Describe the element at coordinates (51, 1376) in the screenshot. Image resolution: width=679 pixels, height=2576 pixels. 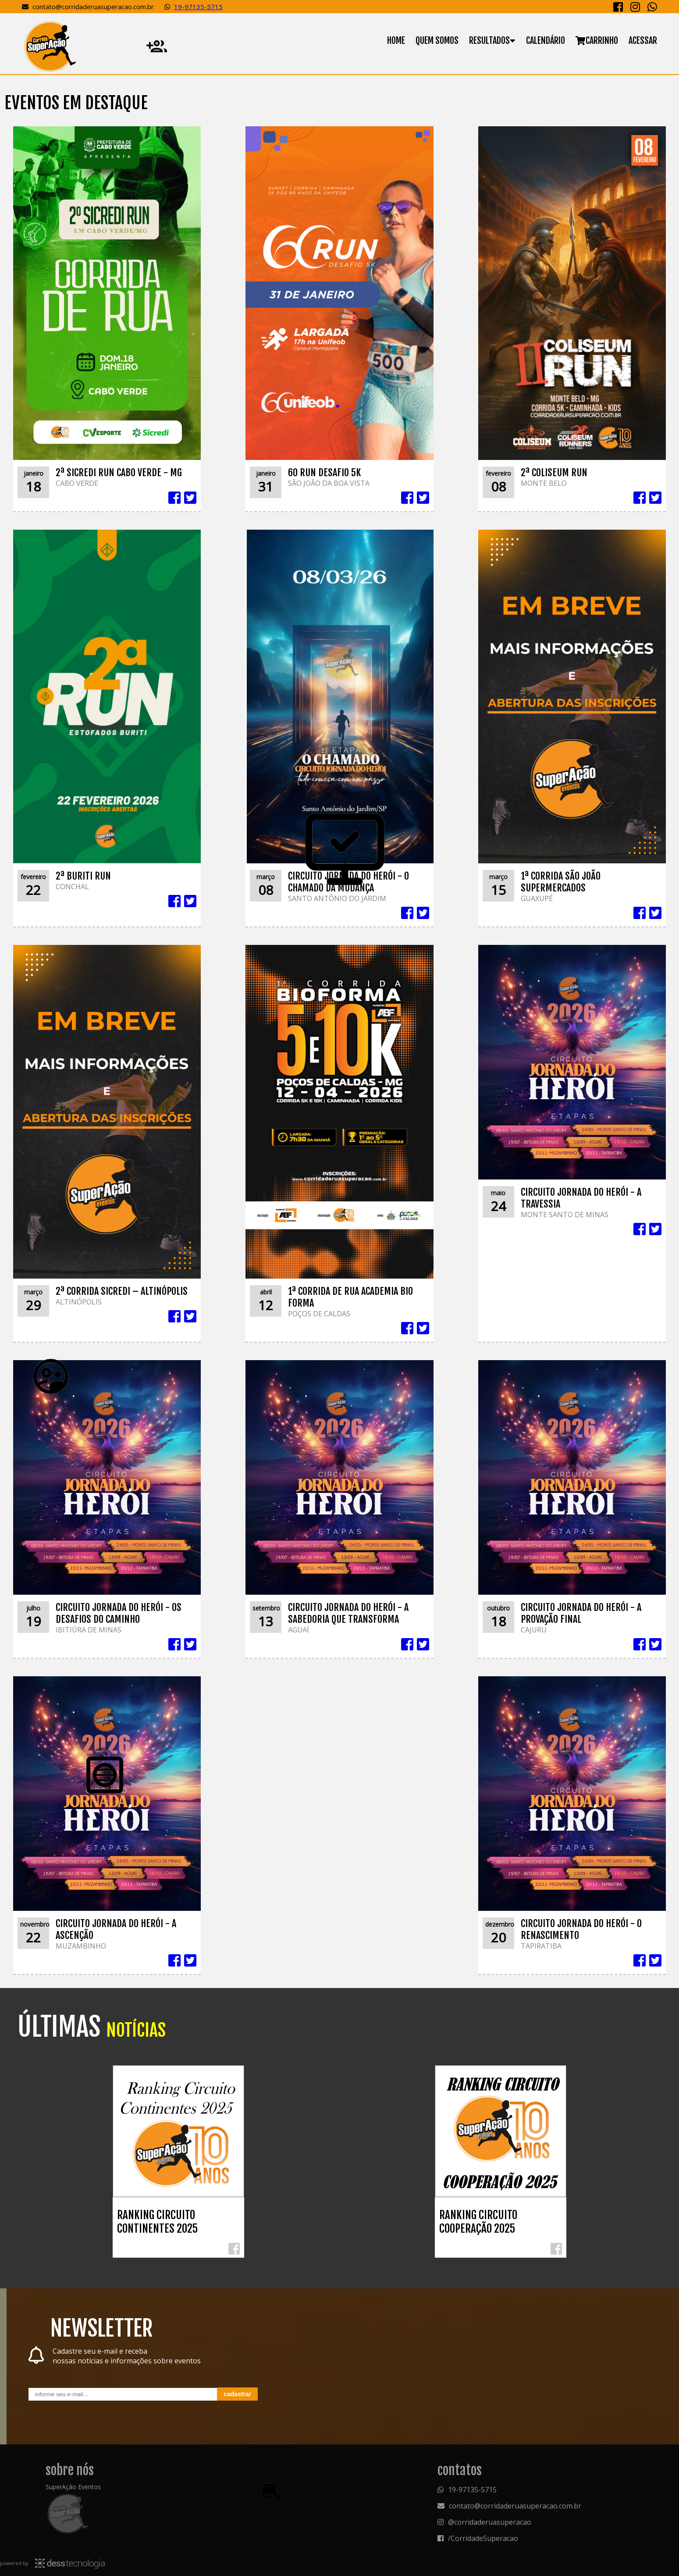
I see `view supervised or managed user accounts` at that location.